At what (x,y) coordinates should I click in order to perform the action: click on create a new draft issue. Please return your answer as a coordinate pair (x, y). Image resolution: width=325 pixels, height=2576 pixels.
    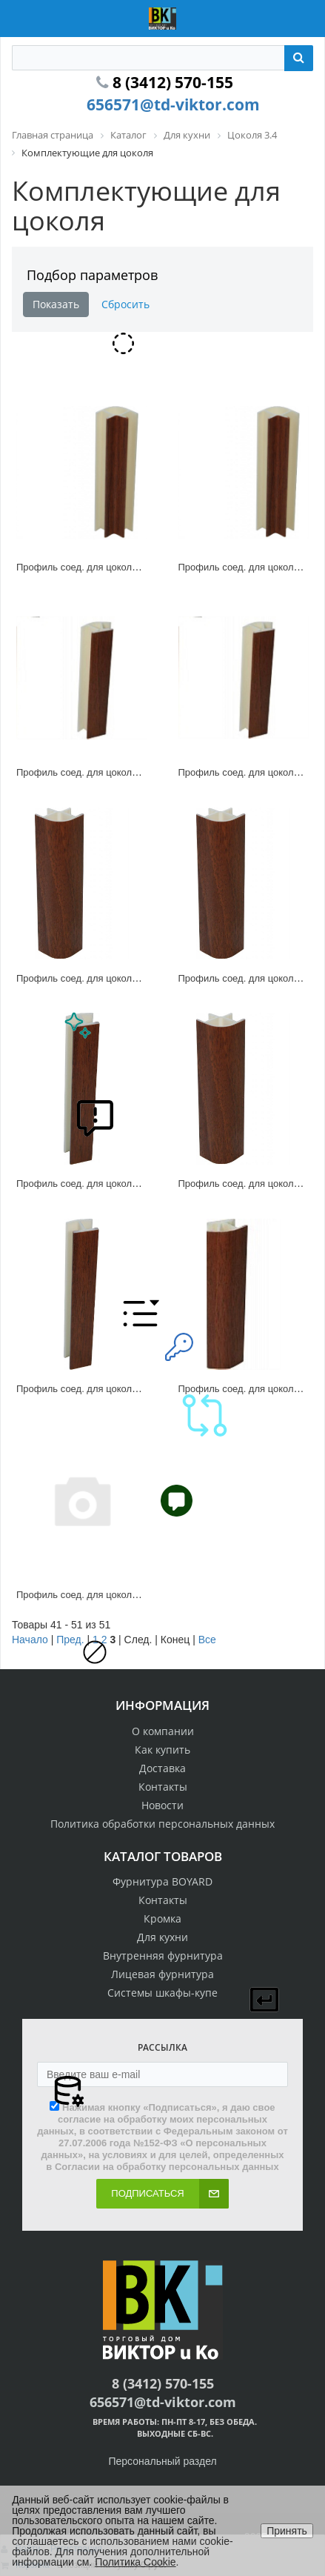
    Looking at the image, I should click on (123, 343).